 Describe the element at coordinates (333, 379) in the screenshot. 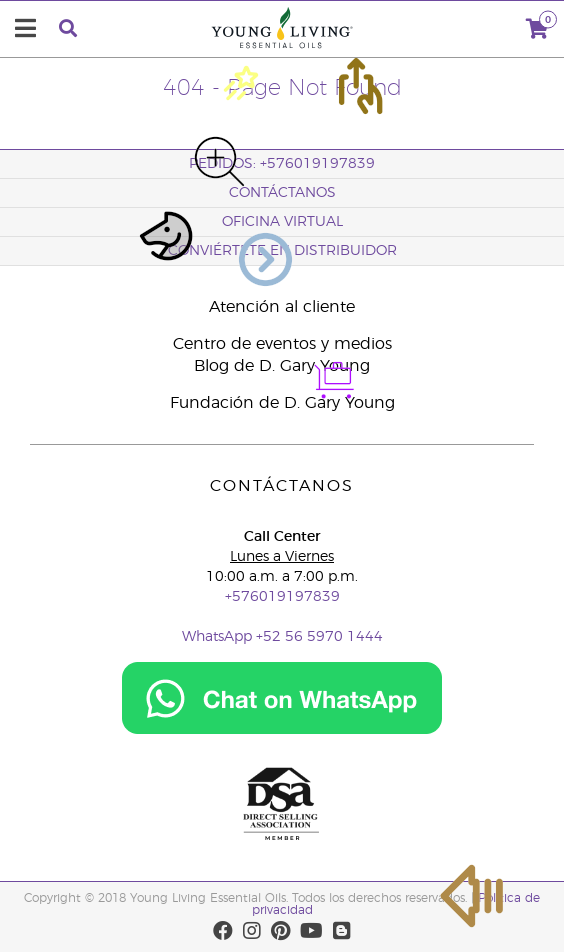

I see `access luggage or baggage services` at that location.